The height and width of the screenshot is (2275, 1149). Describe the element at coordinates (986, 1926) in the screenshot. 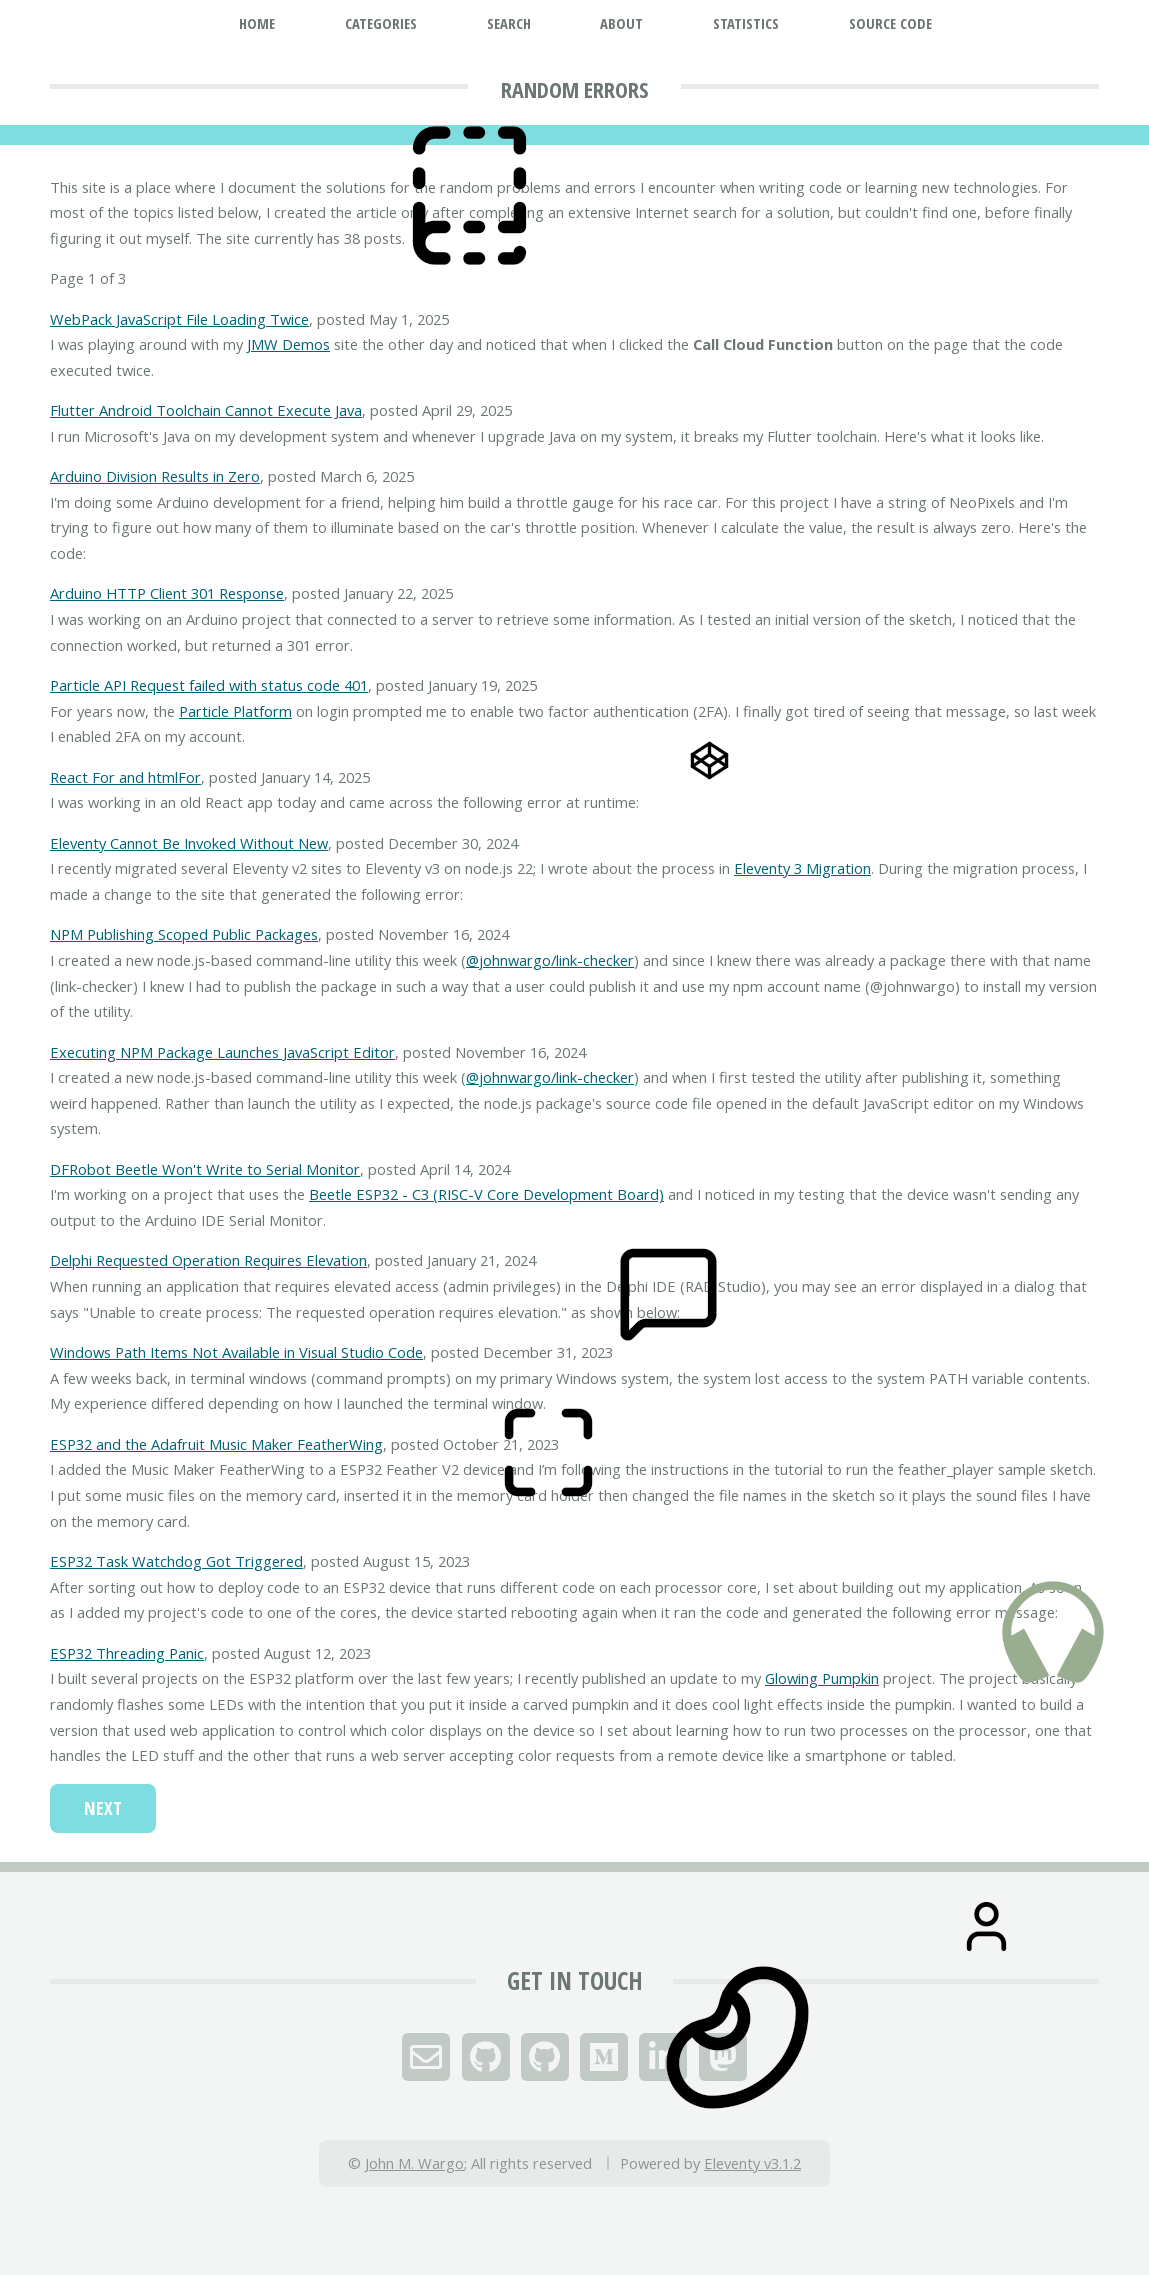

I see `view your profile` at that location.